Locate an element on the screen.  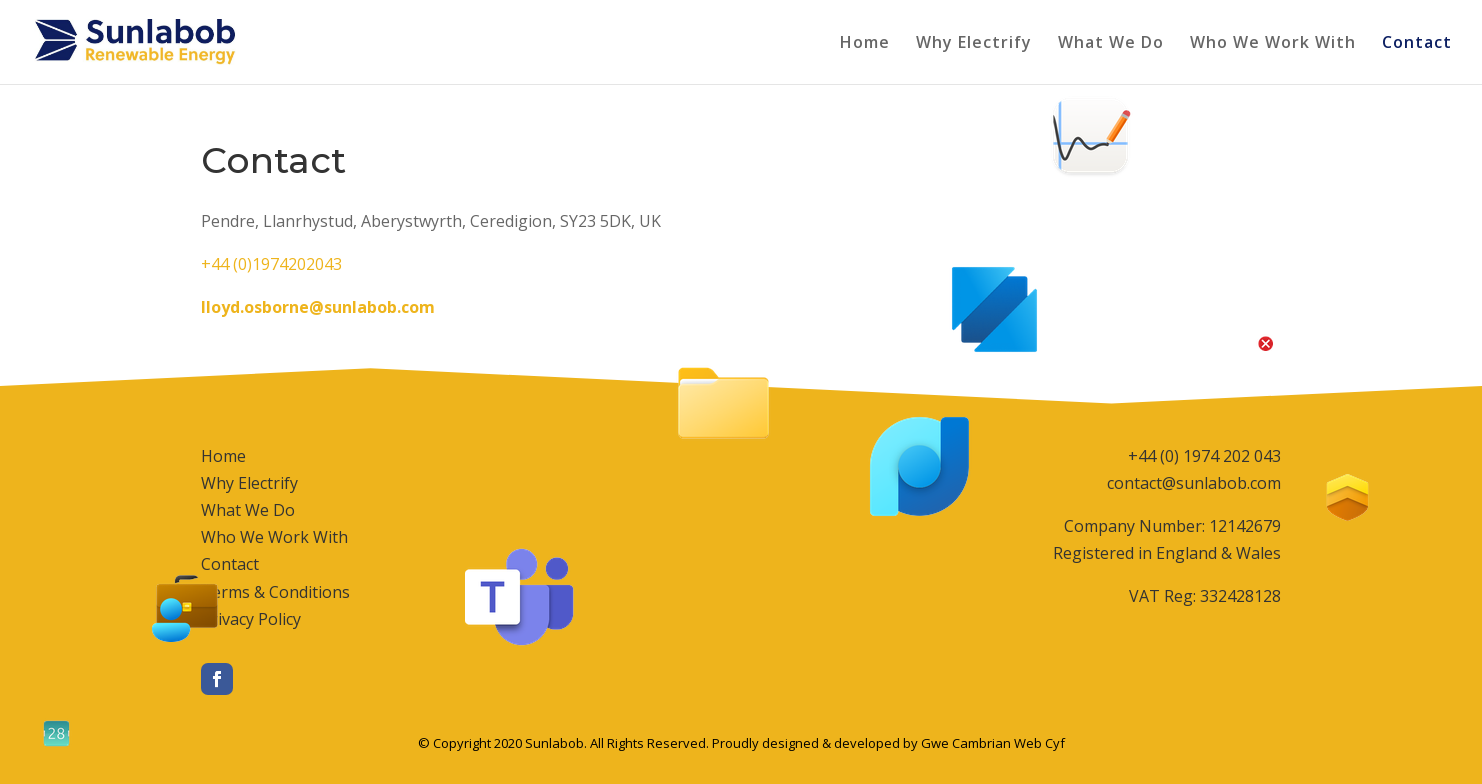
open the GNOME calendar application is located at coordinates (56, 733).